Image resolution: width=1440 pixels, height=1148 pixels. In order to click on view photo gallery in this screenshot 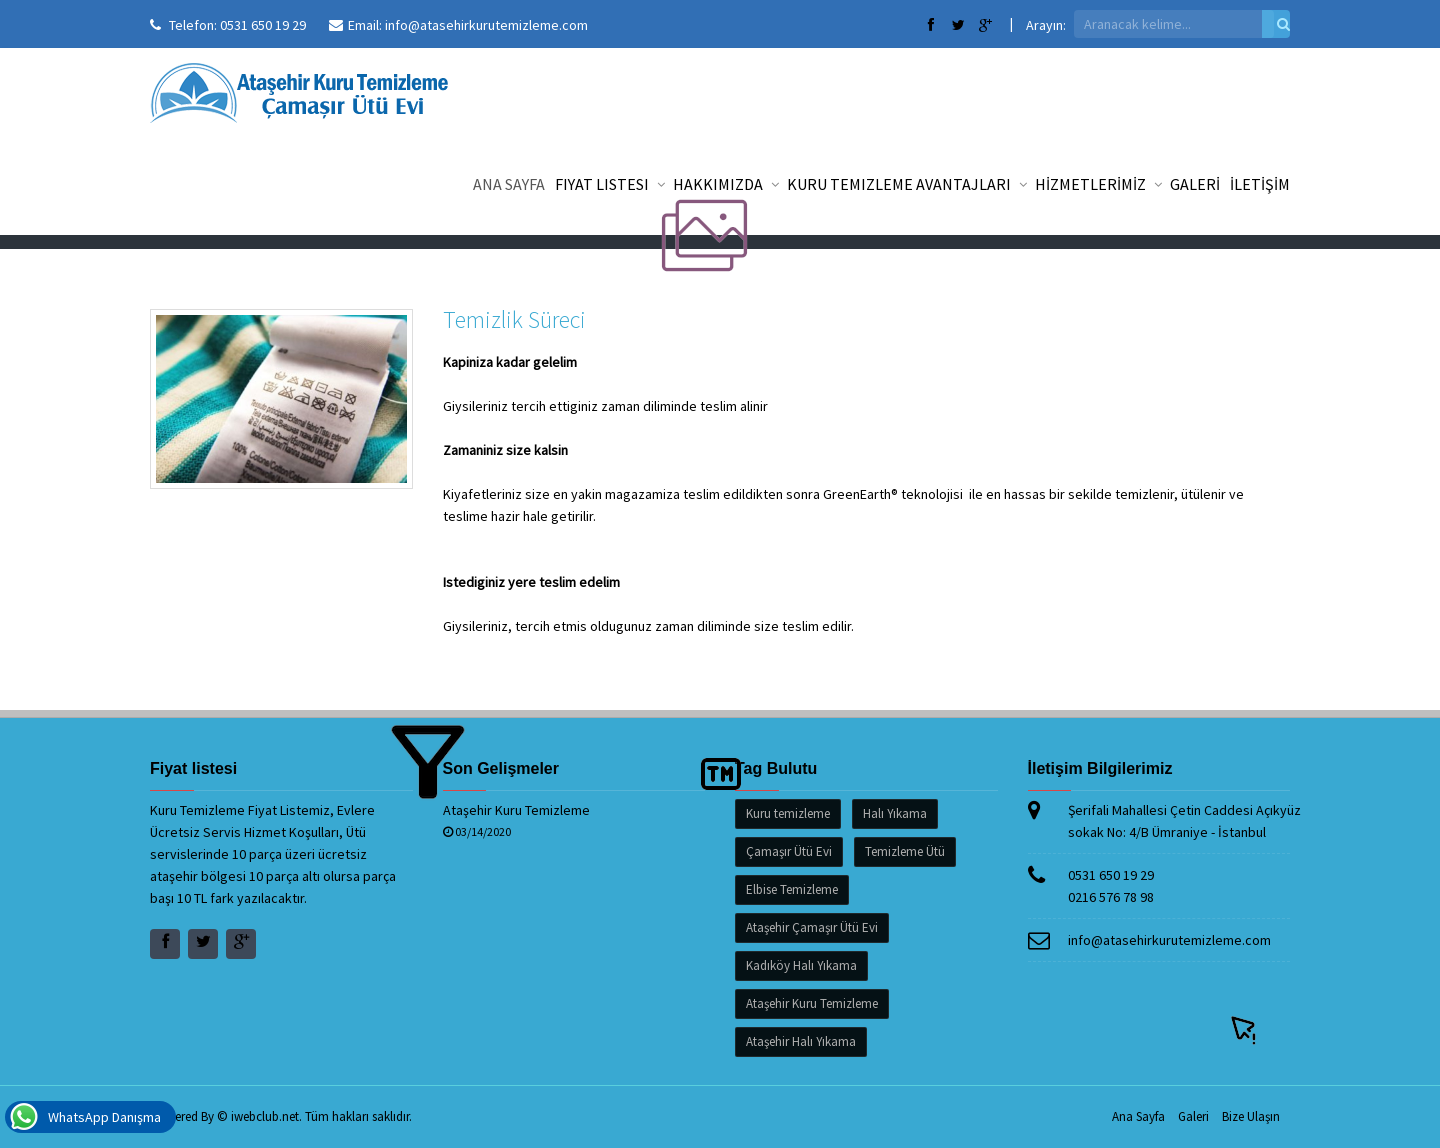, I will do `click(704, 235)`.